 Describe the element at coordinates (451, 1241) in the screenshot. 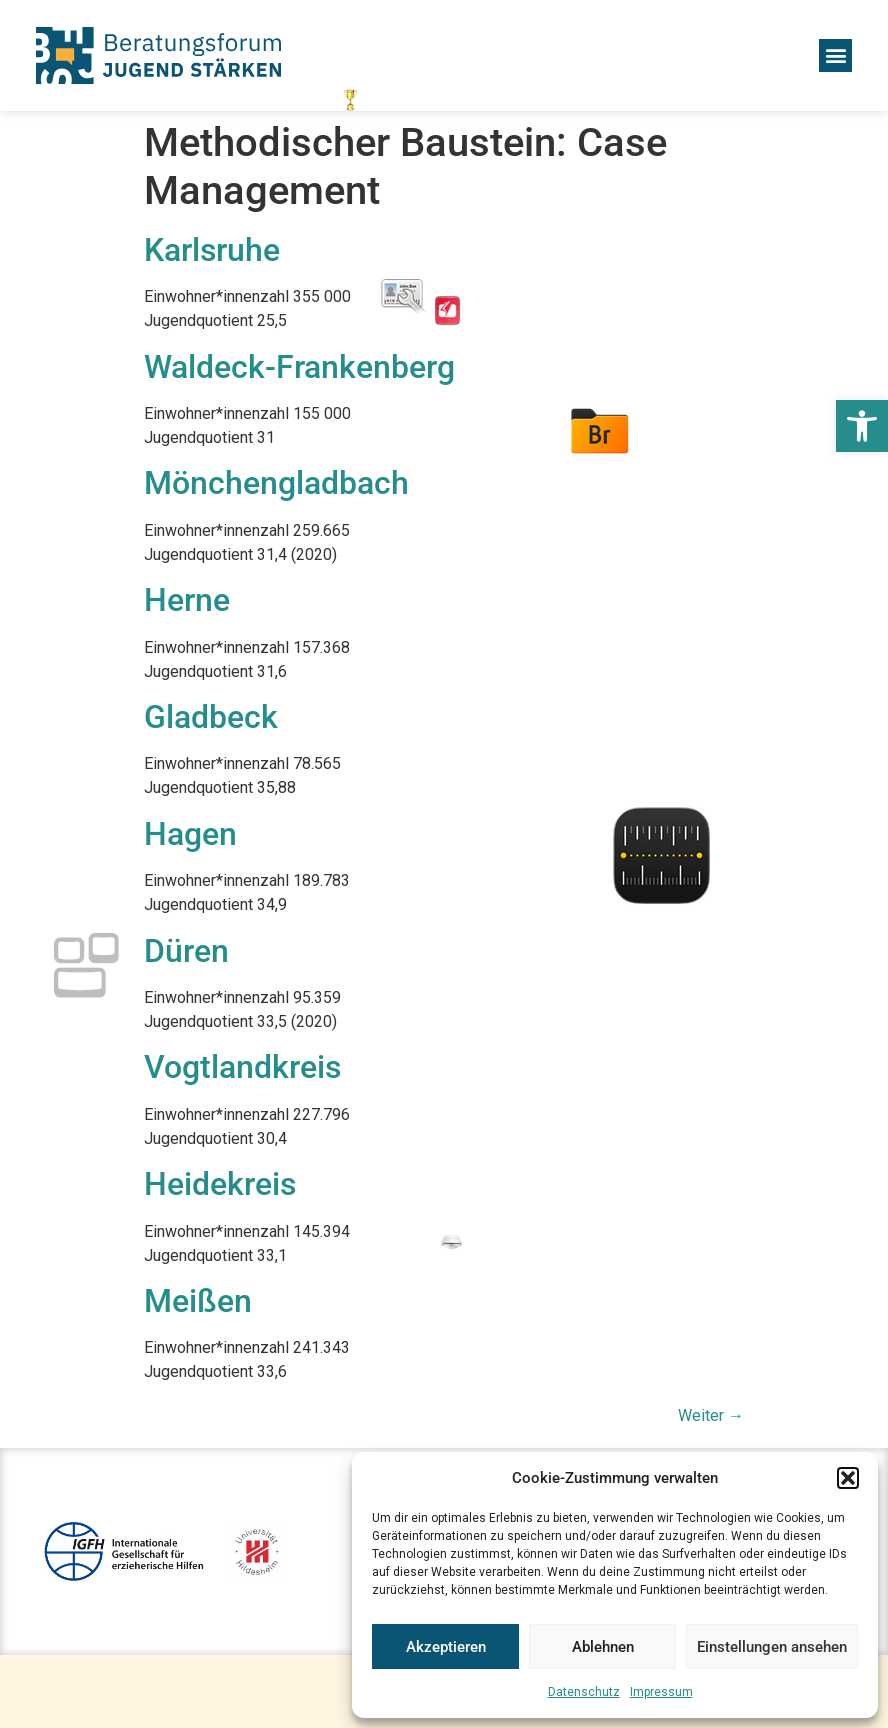

I see `access optical disc drive settings` at that location.